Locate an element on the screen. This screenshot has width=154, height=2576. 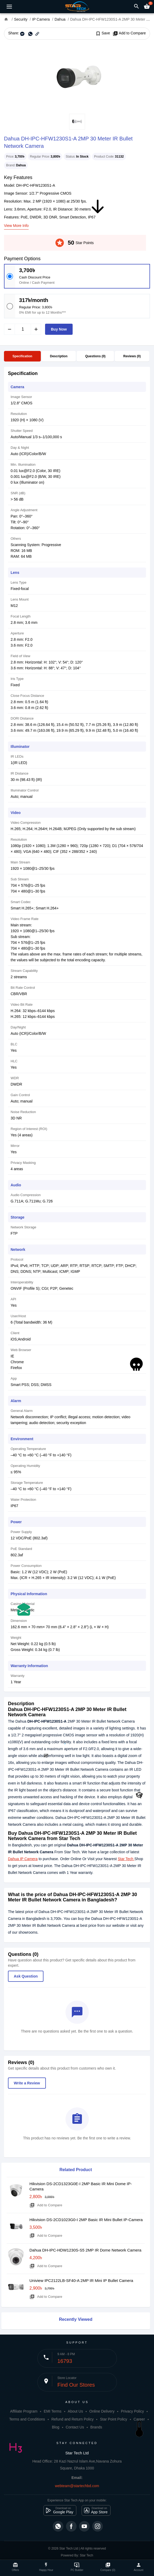
view opened or read messages is located at coordinates (24, 1609).